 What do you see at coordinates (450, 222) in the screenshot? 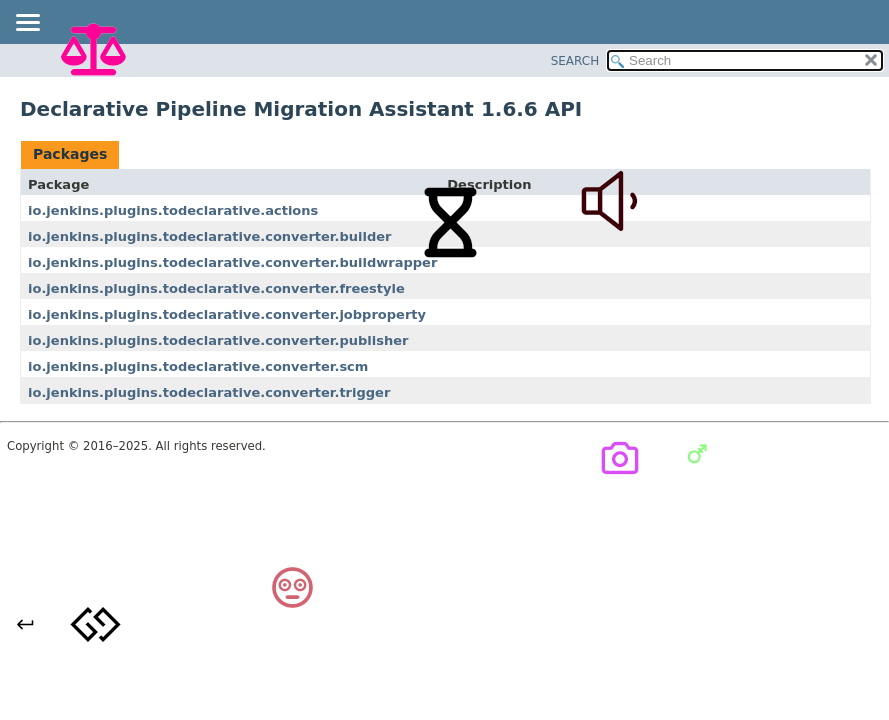
I see `indicates loading or processing in progress` at bounding box center [450, 222].